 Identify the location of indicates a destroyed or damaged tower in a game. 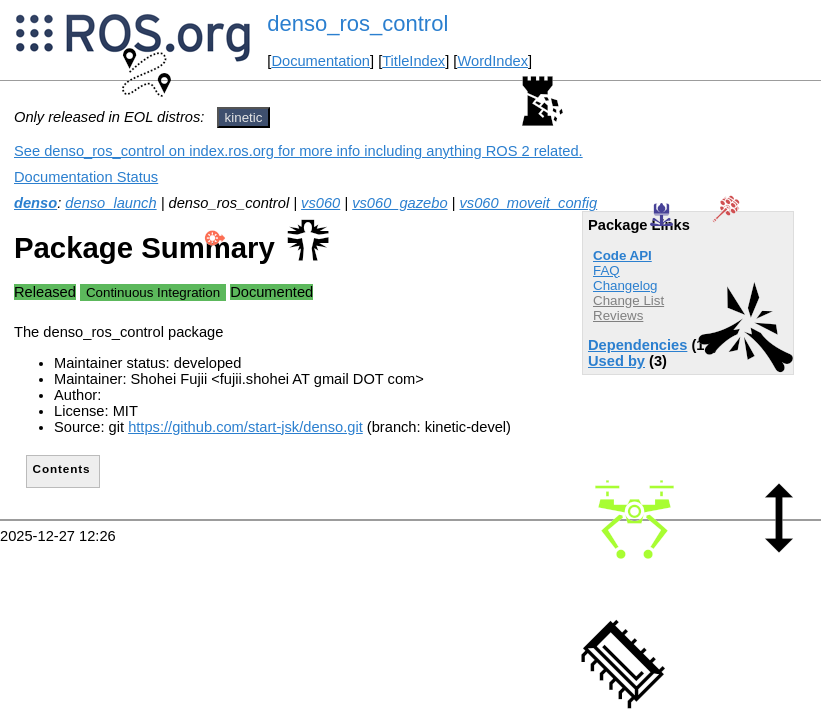
(540, 101).